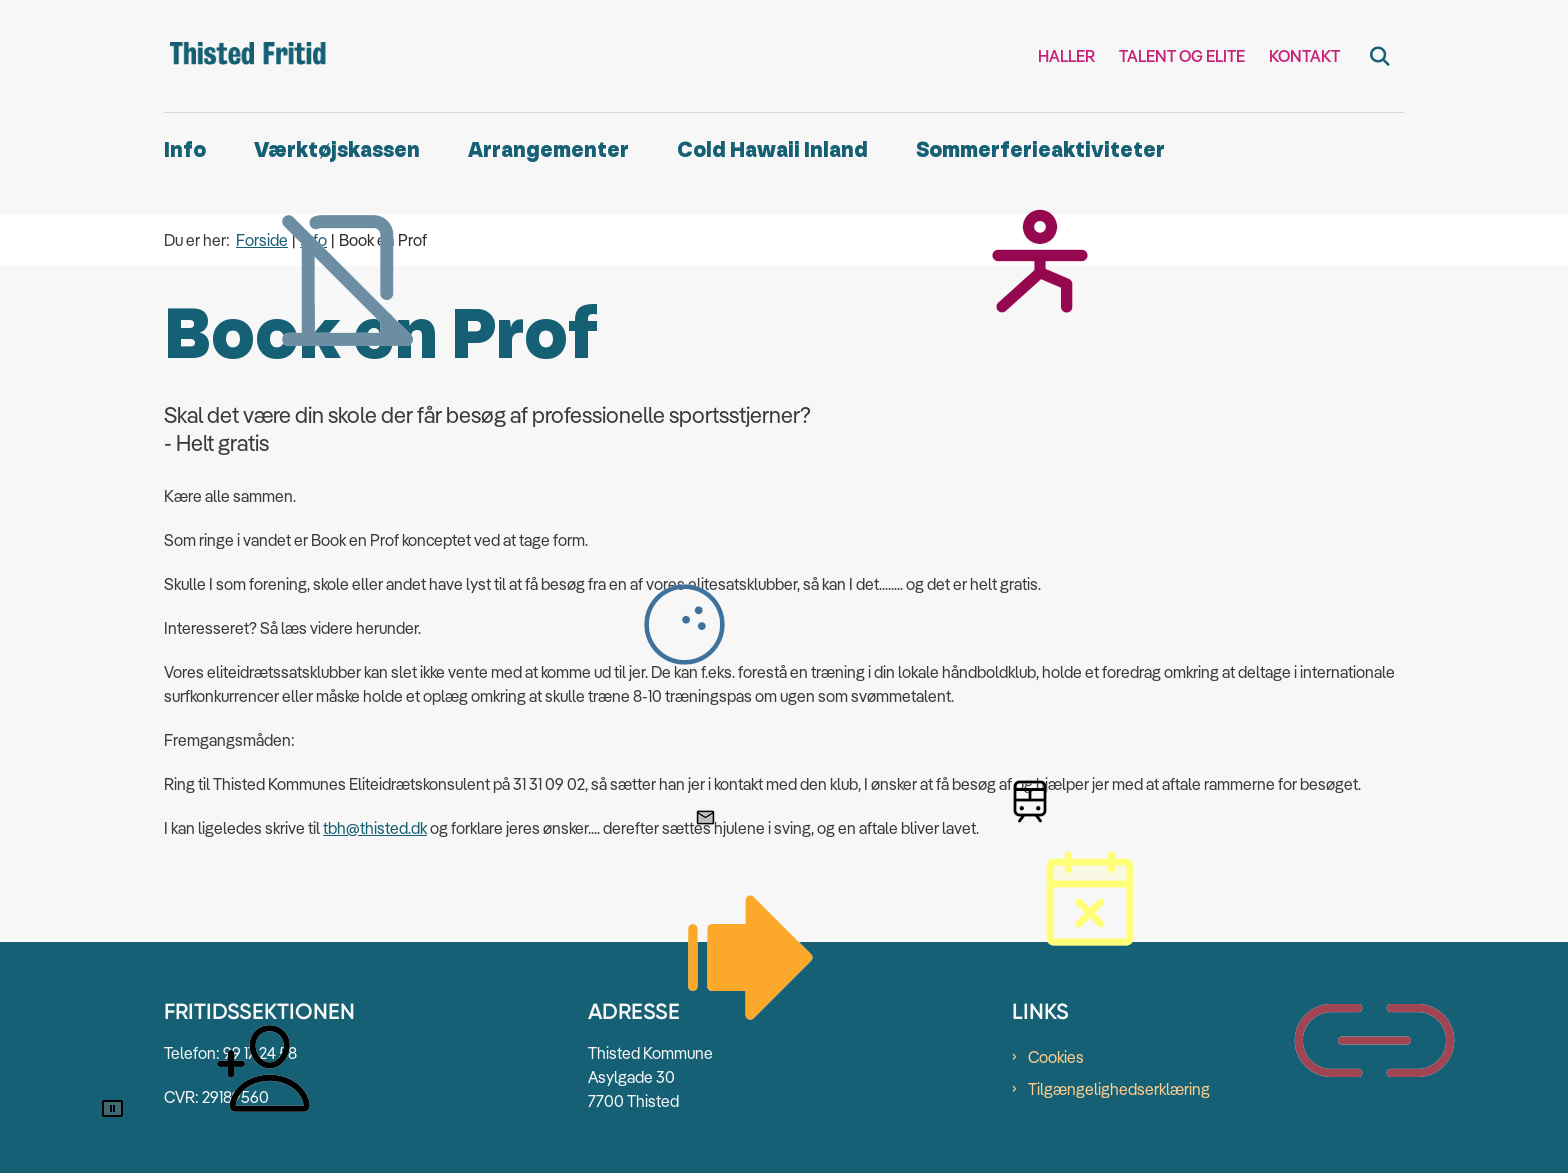 This screenshot has height=1173, width=1568. Describe the element at coordinates (1374, 1040) in the screenshot. I see `copy link to clipboard` at that location.